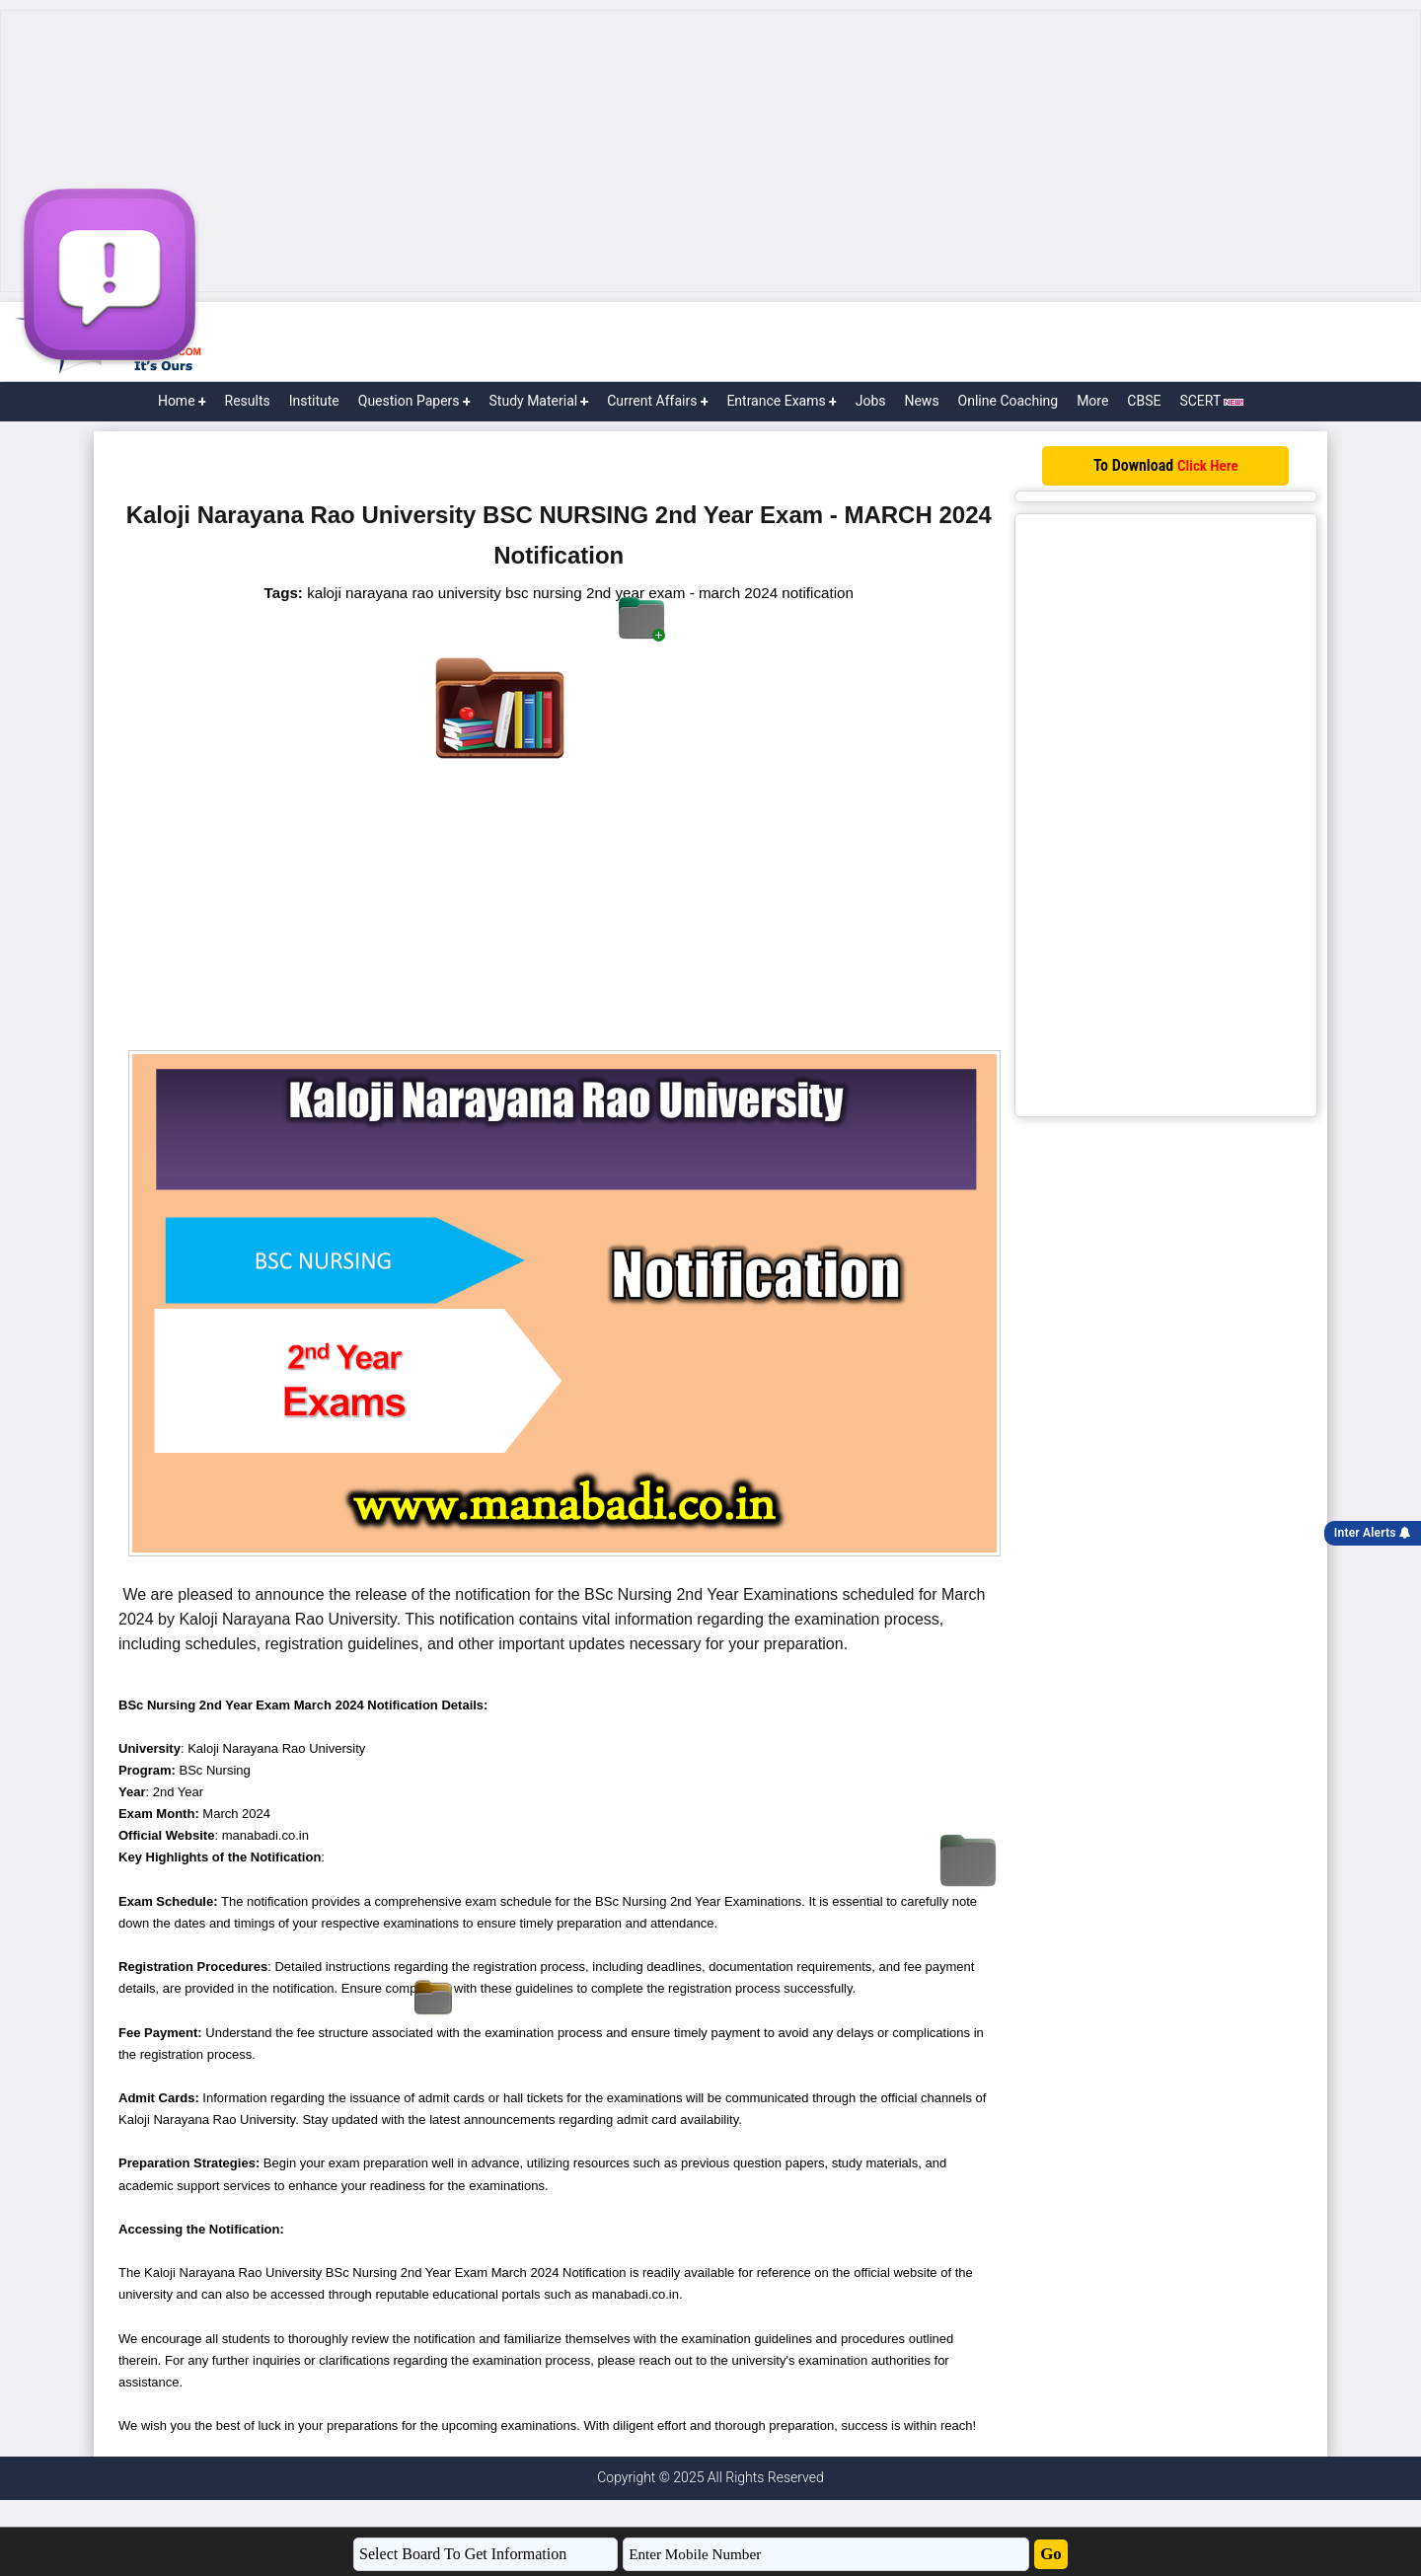 Image resolution: width=1421 pixels, height=2576 pixels. Describe the element at coordinates (499, 712) in the screenshot. I see `open your books or ebooks library folder` at that location.